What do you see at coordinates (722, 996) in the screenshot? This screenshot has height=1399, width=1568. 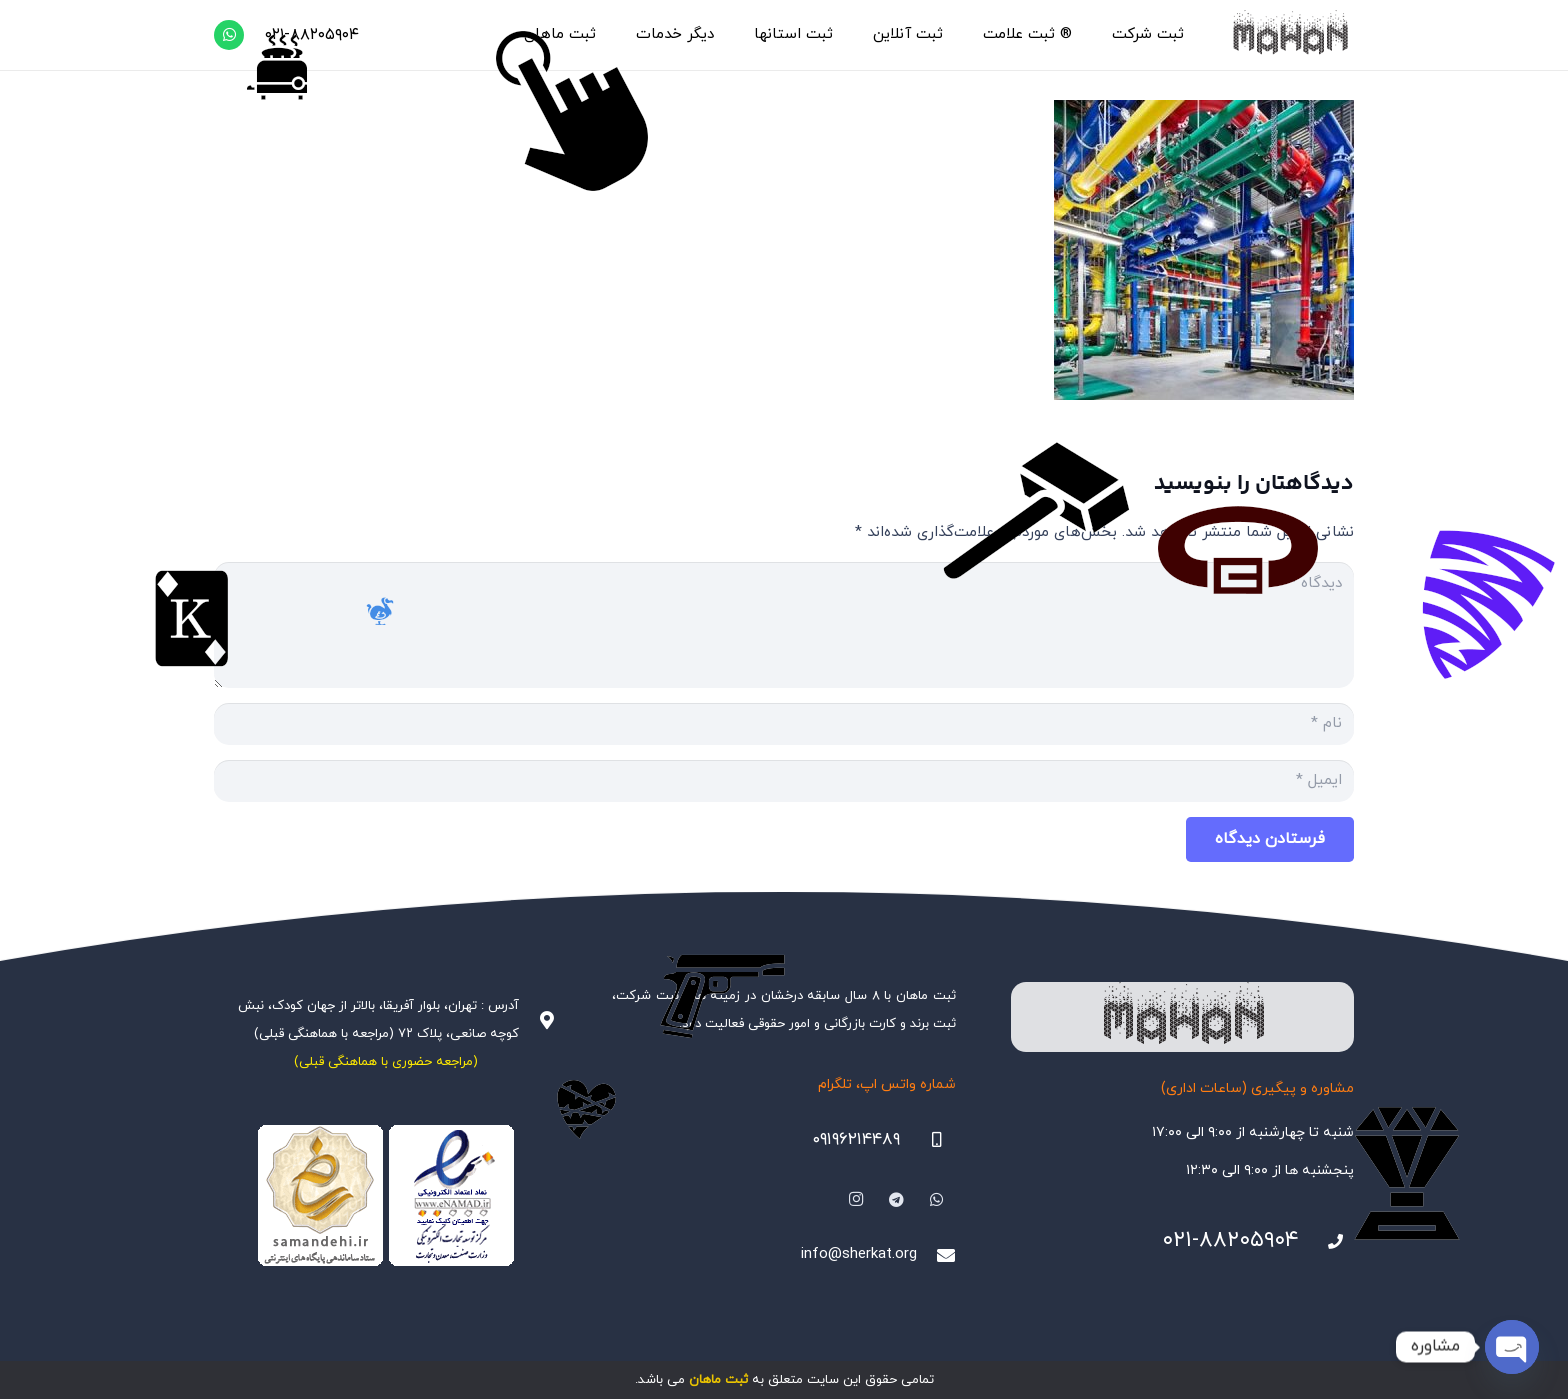 I see `select handgun weapon in game inventory` at bounding box center [722, 996].